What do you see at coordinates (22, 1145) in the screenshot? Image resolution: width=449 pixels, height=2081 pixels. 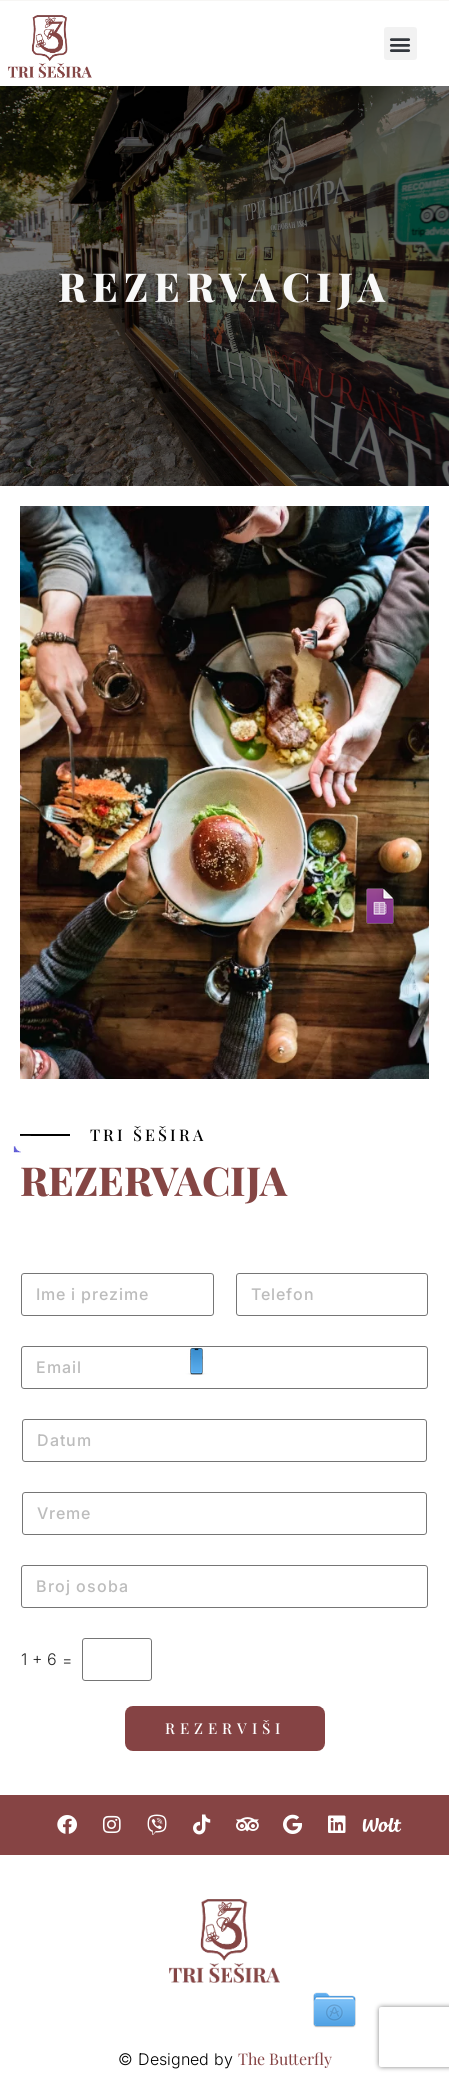 I see `access text generator tools in iMovie` at bounding box center [22, 1145].